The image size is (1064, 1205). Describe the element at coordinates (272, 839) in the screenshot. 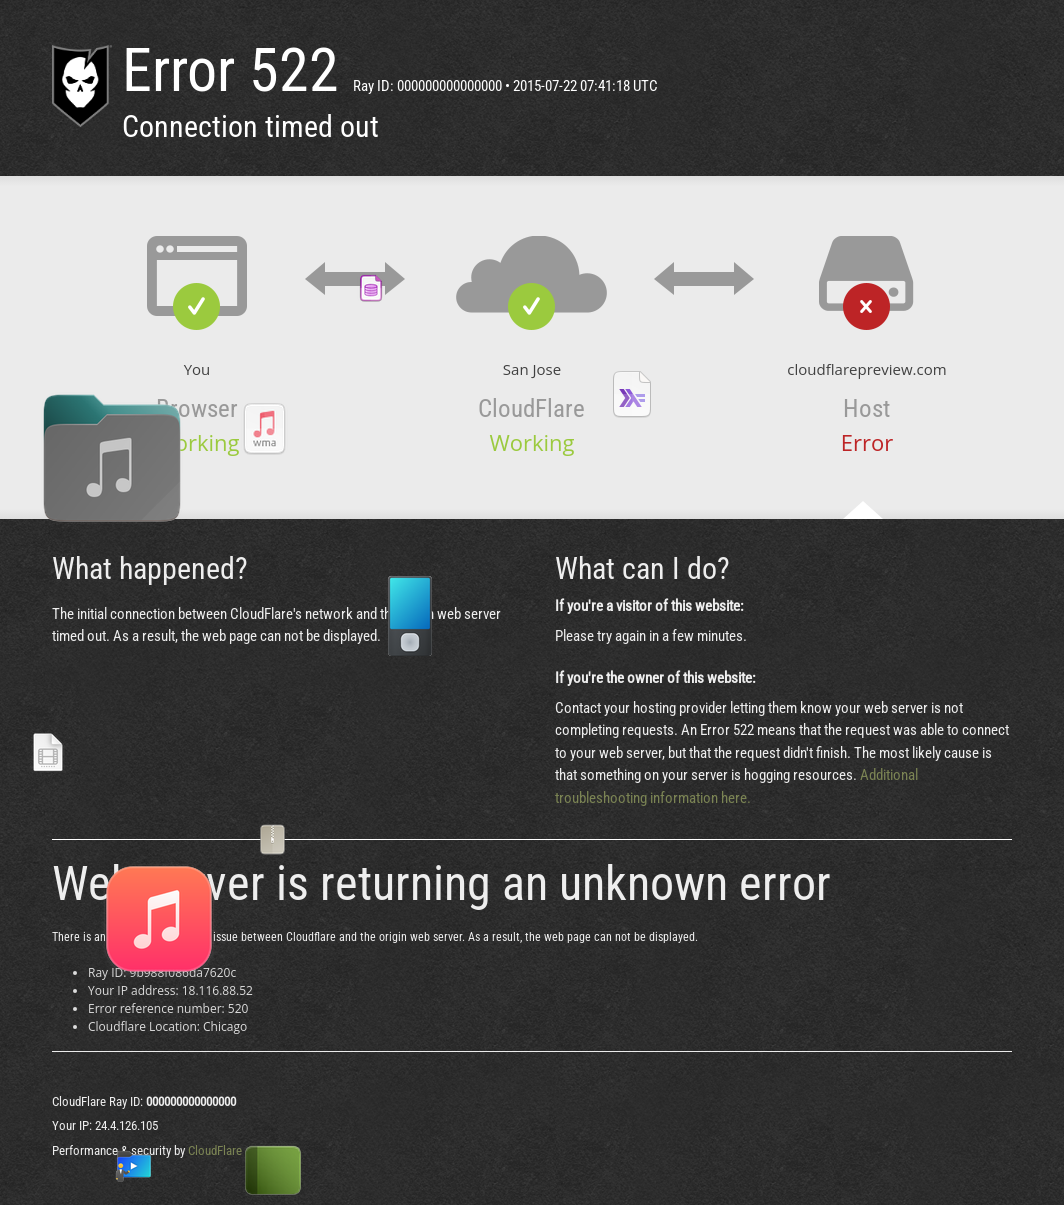

I see `open archive manager to compress or extract files` at that location.